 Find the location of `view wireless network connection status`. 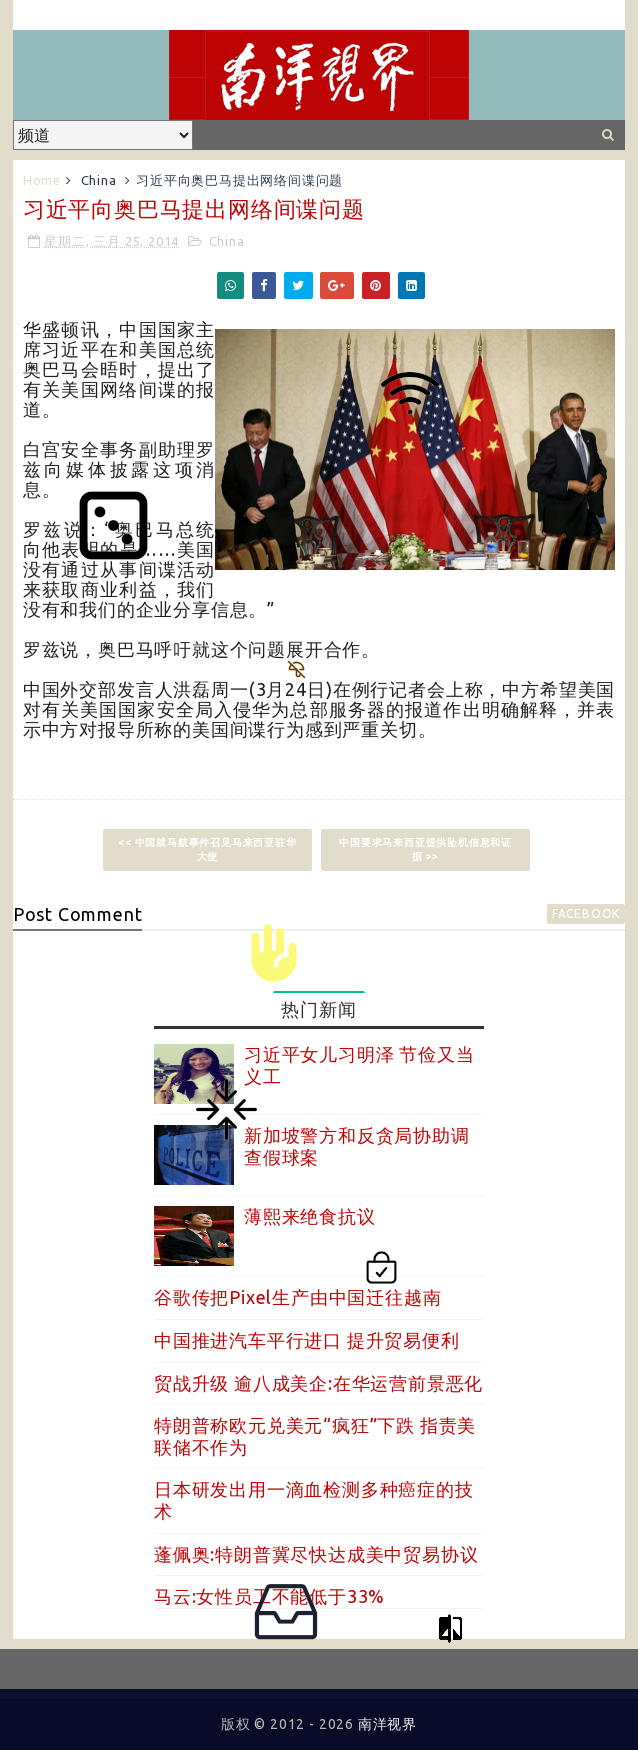

view wireless network connection status is located at coordinates (410, 392).